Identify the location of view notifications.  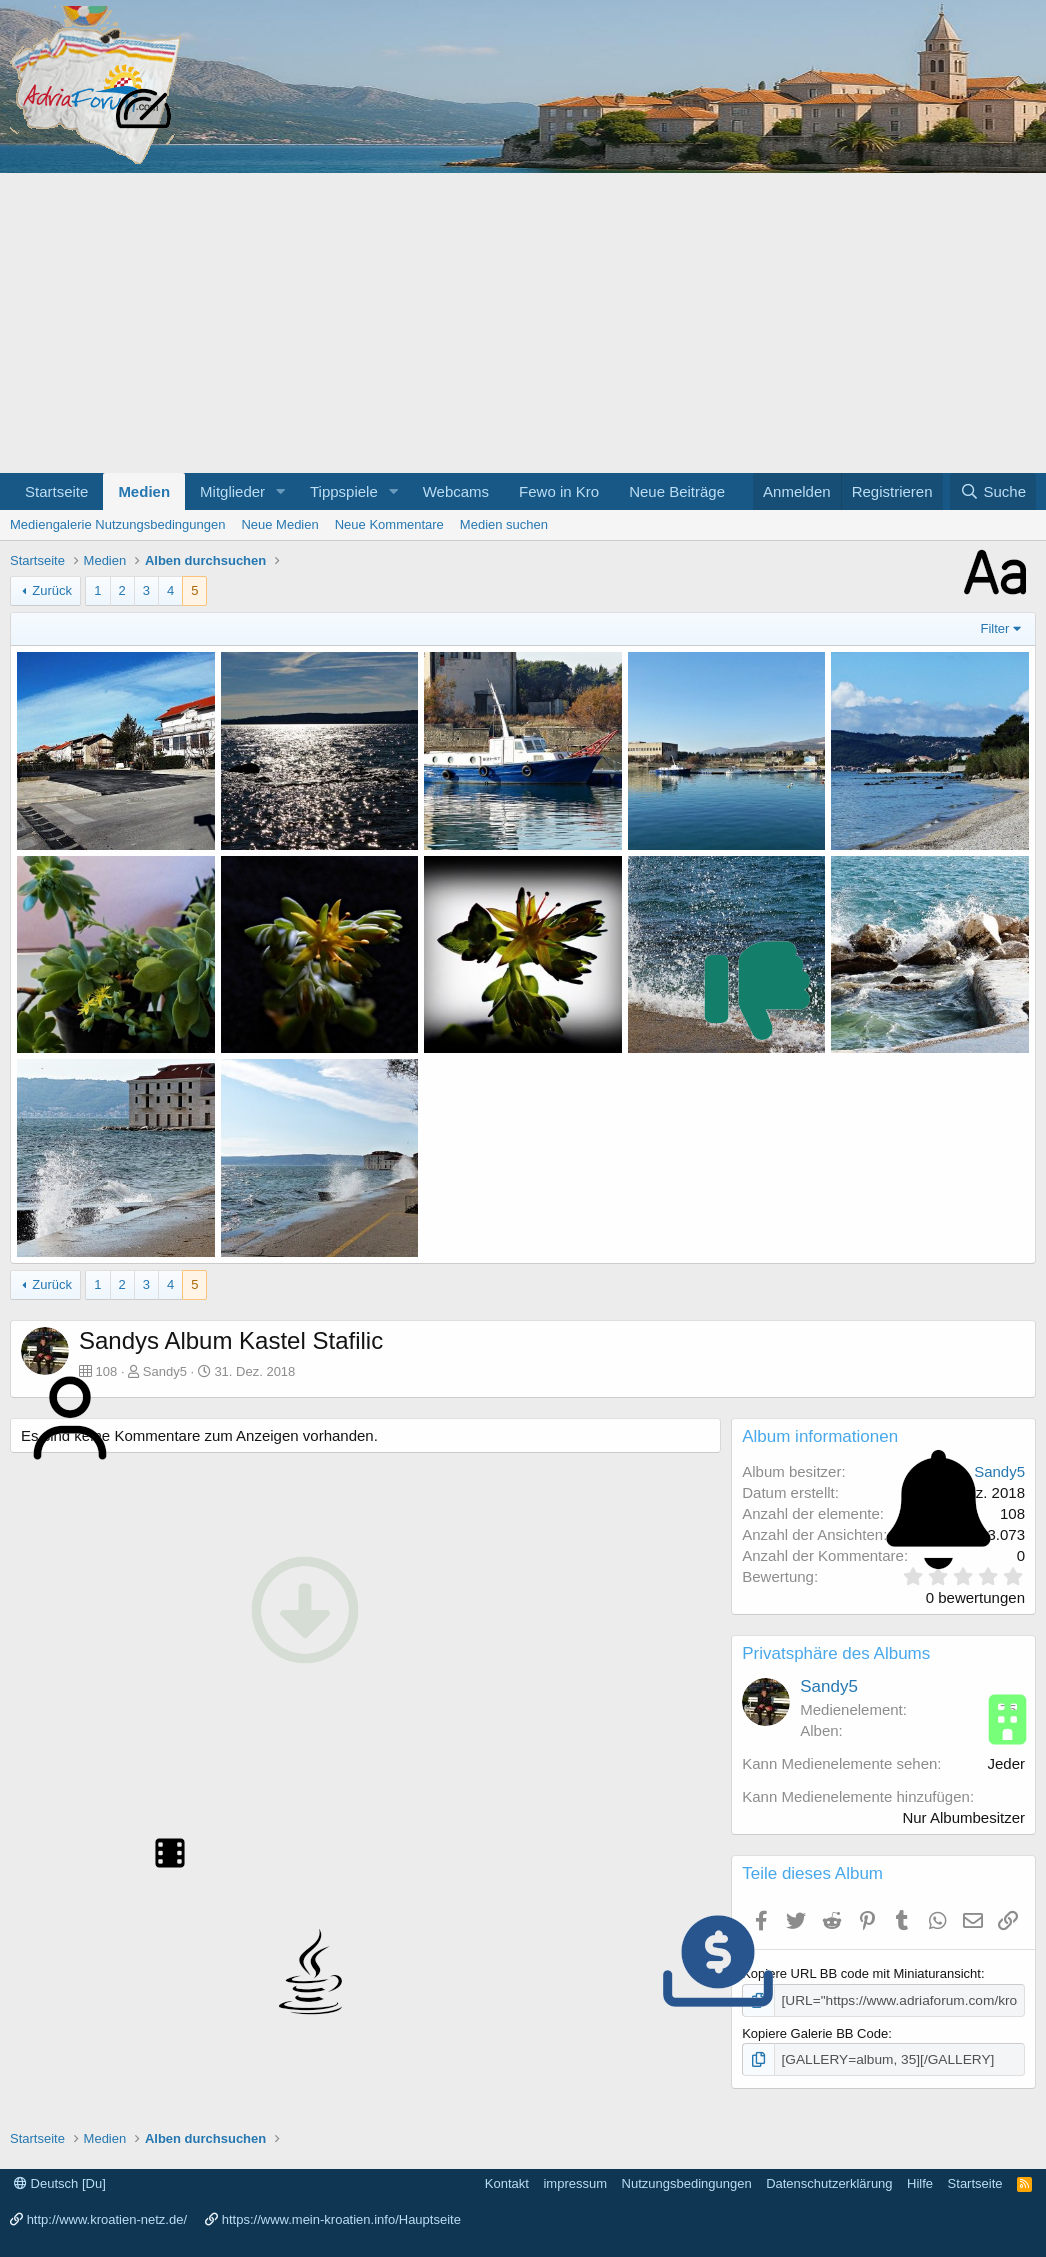
(938, 1509).